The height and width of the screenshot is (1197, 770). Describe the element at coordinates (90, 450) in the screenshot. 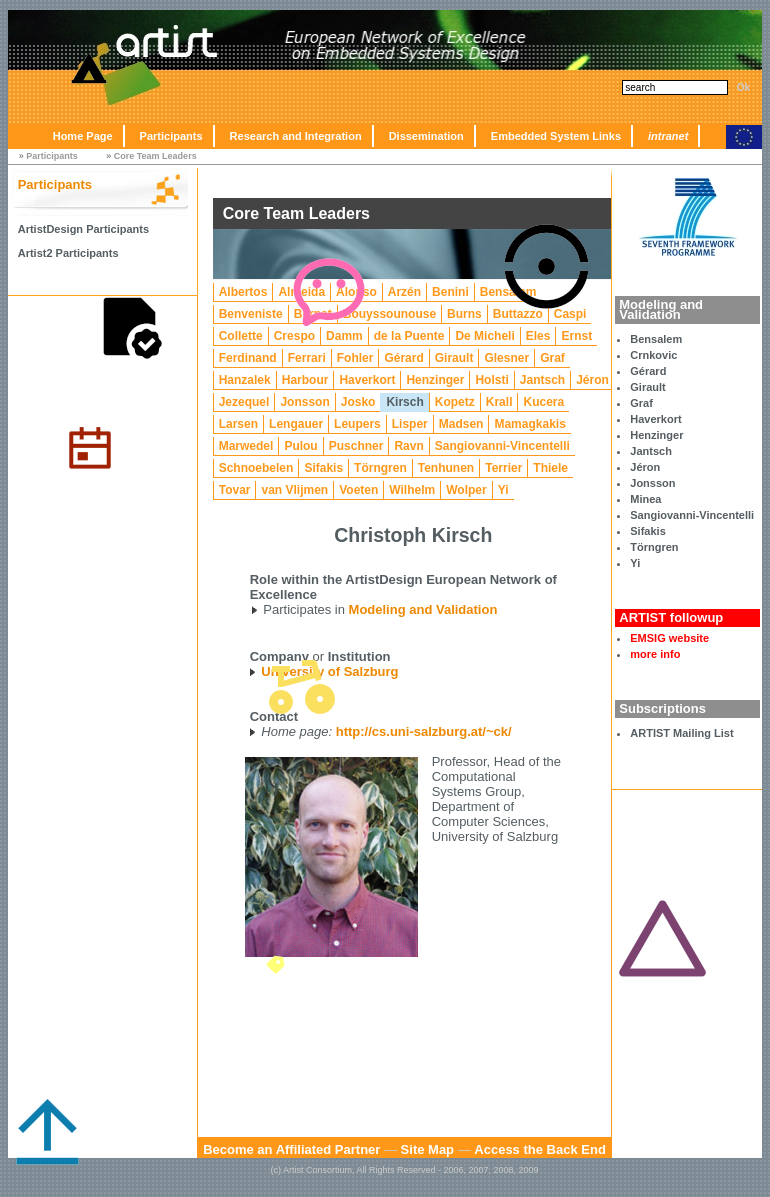

I see `view or create a calendar event` at that location.